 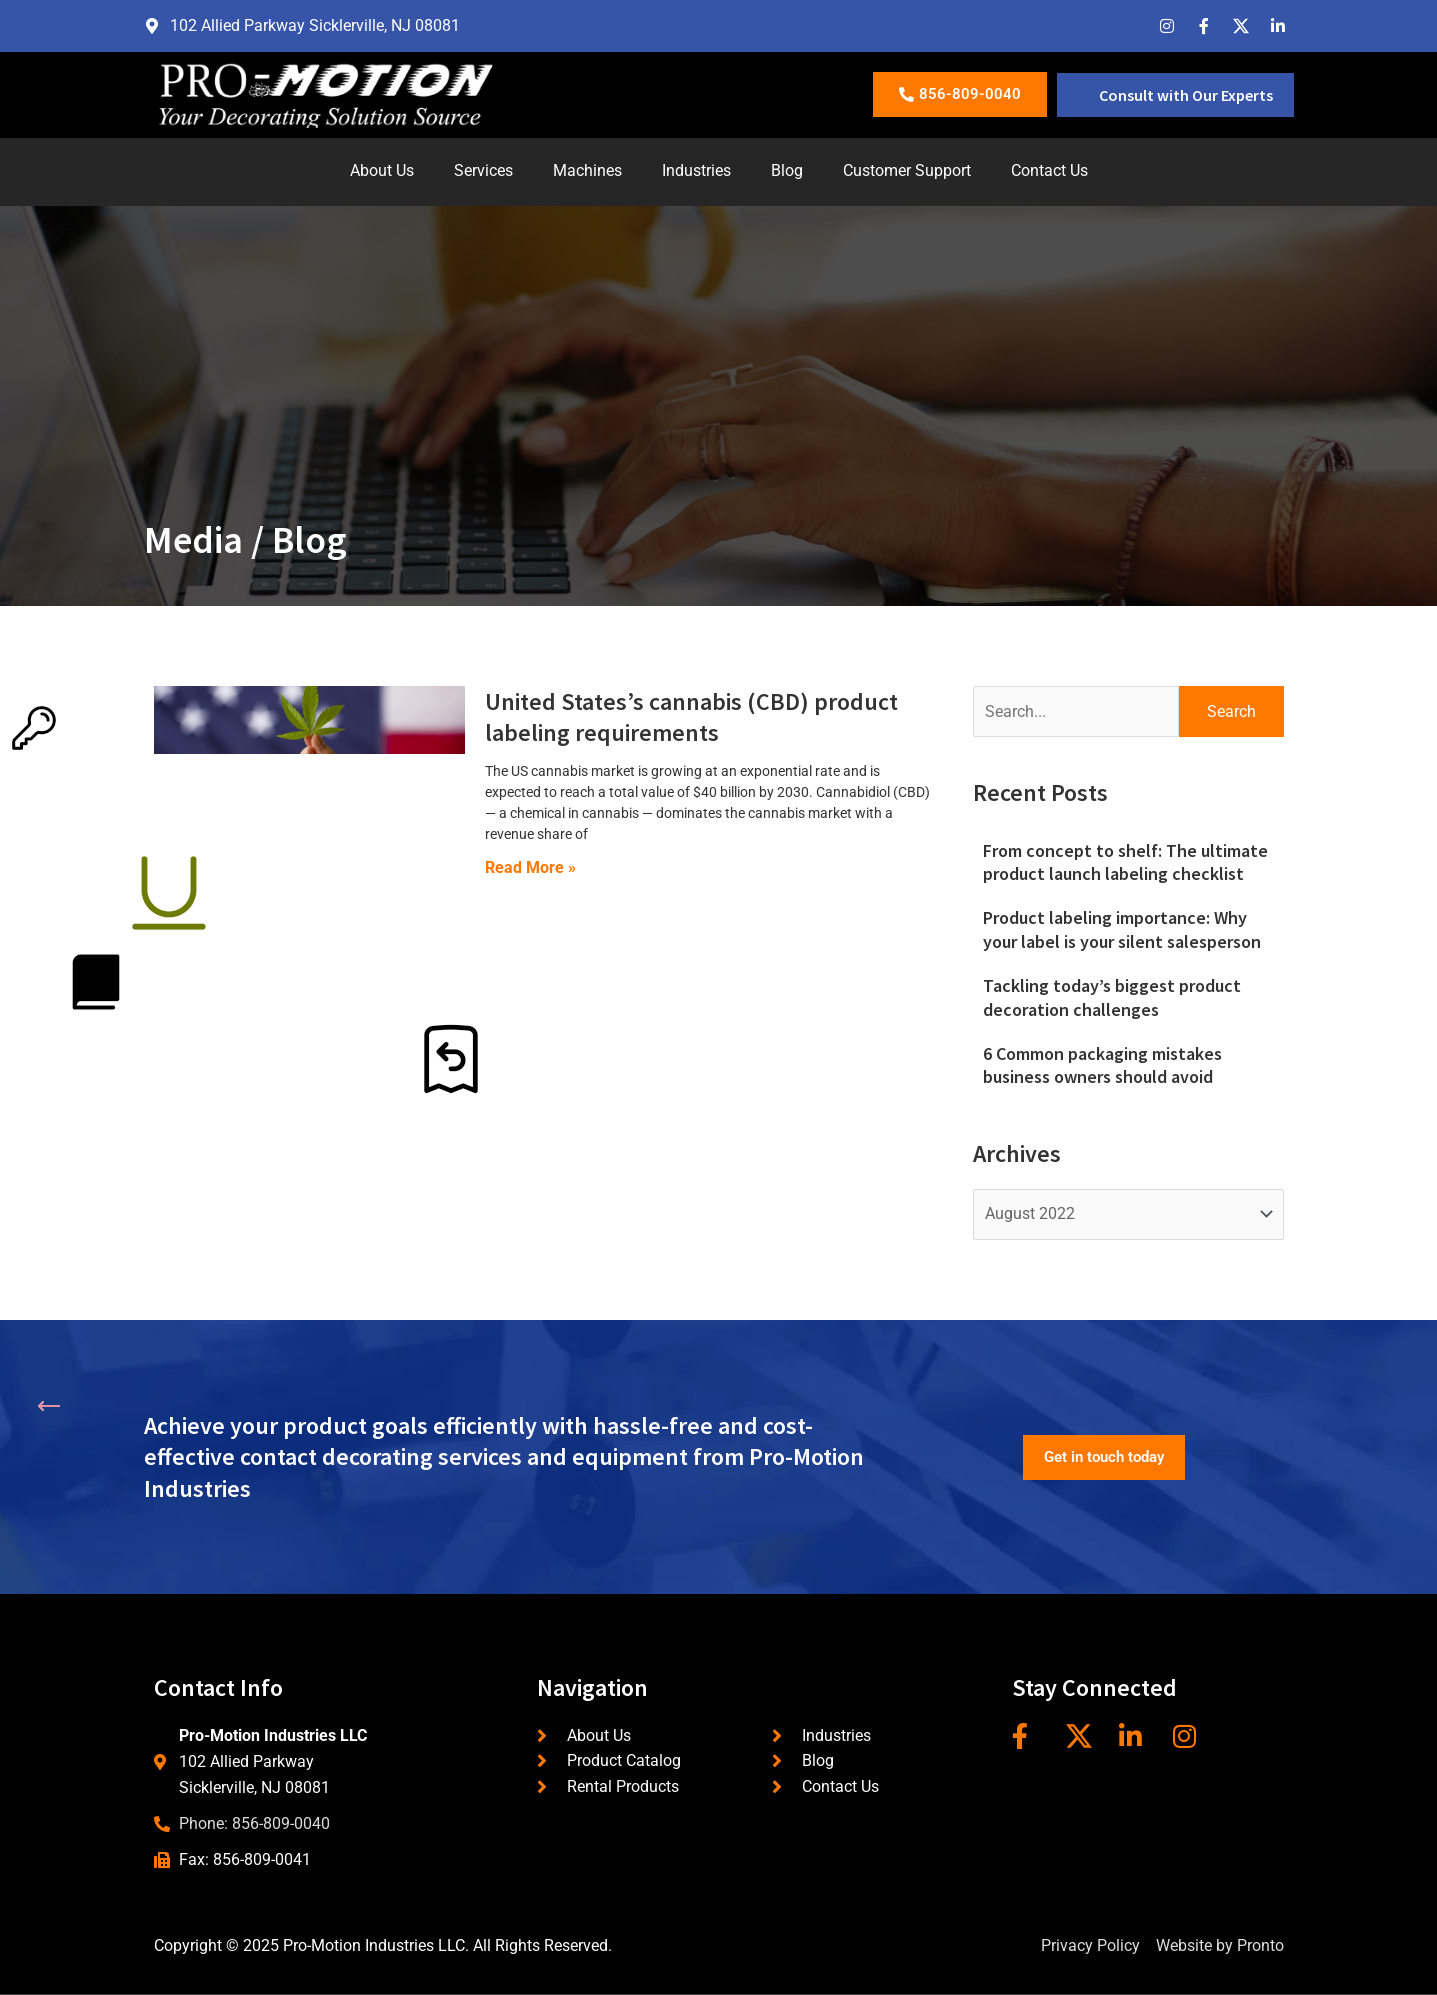 What do you see at coordinates (49, 1406) in the screenshot?
I see `move item to the left` at bounding box center [49, 1406].